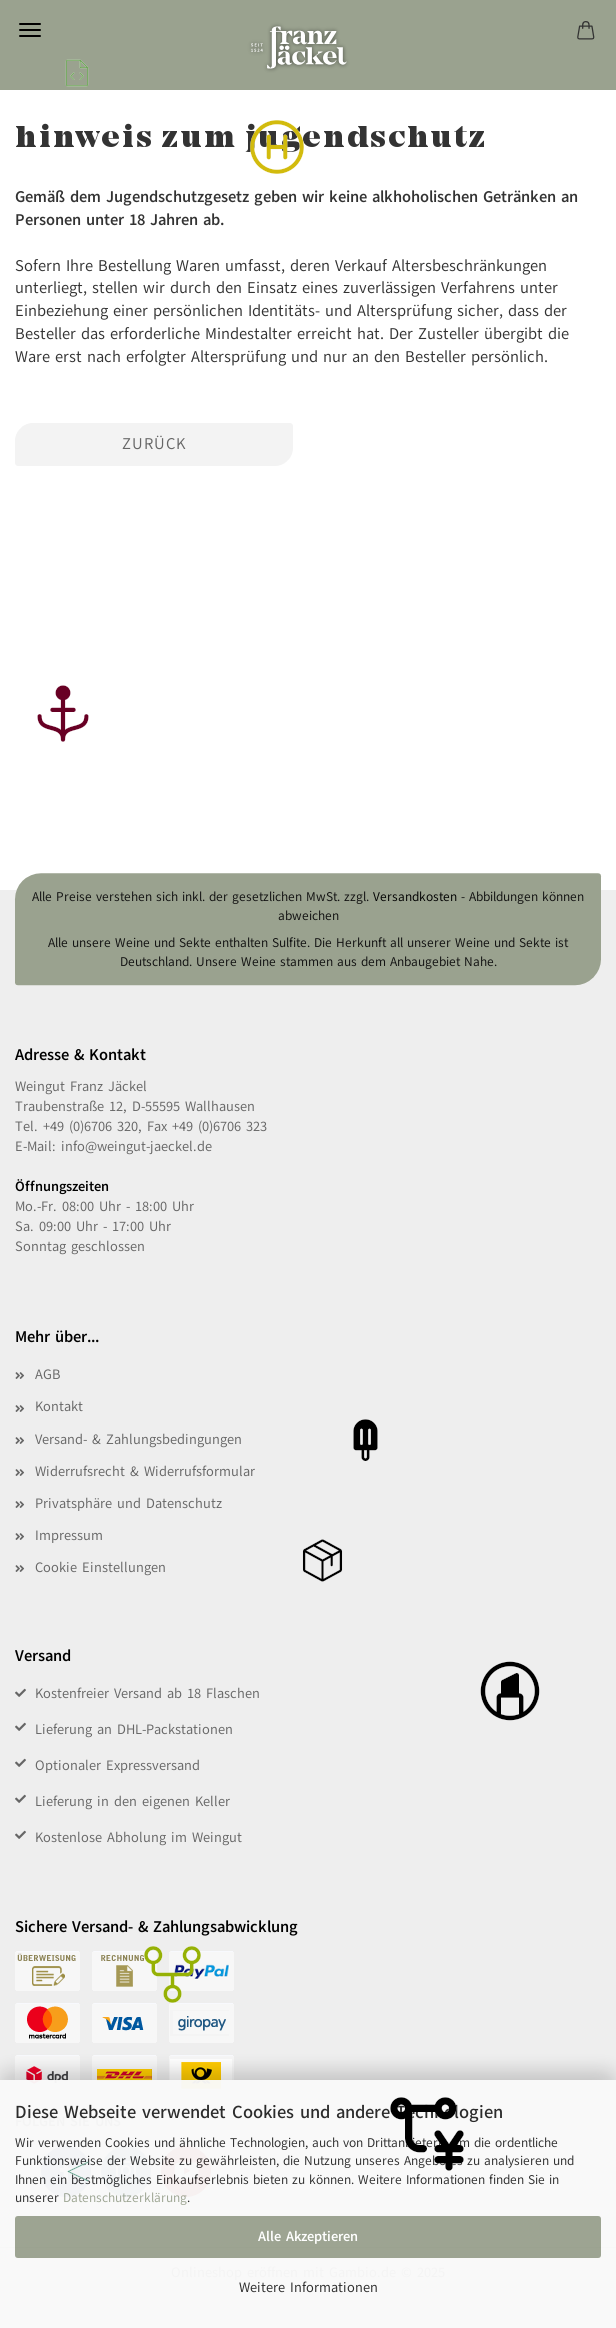  Describe the element at coordinates (172, 1974) in the screenshot. I see `fork a repository or branch` at that location.